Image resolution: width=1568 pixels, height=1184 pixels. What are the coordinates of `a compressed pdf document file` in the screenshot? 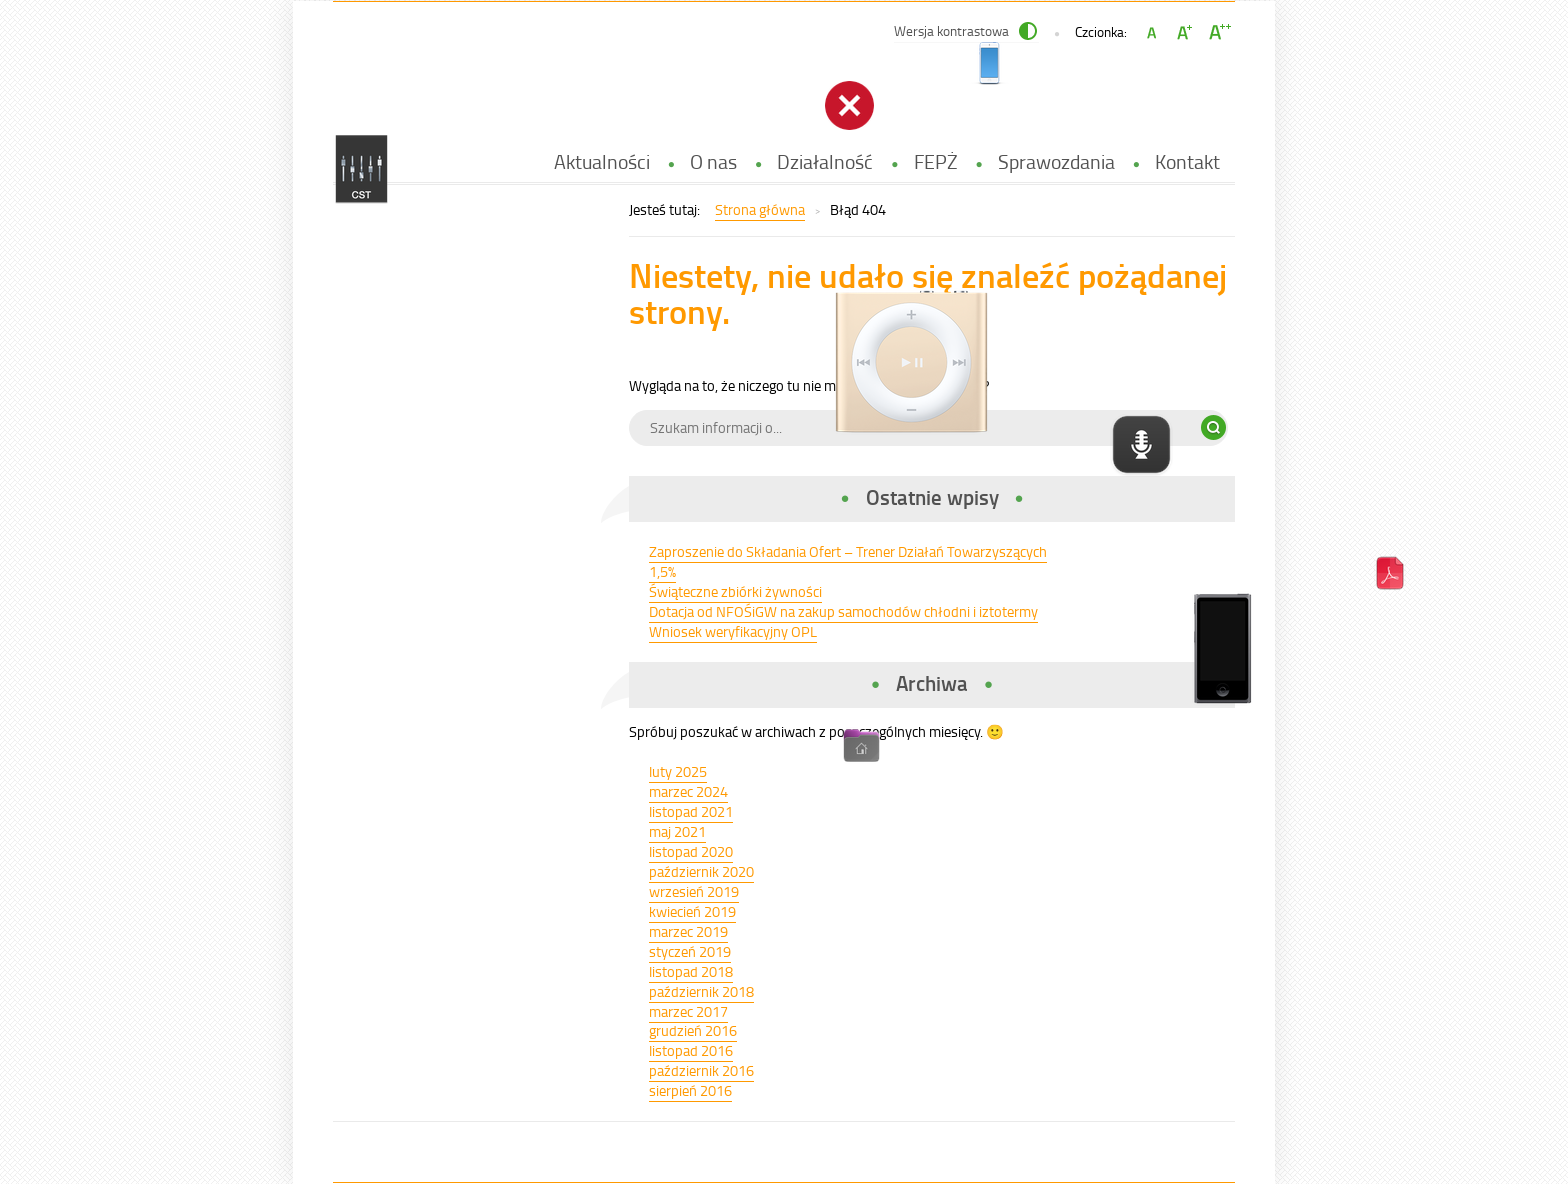 It's located at (1390, 573).